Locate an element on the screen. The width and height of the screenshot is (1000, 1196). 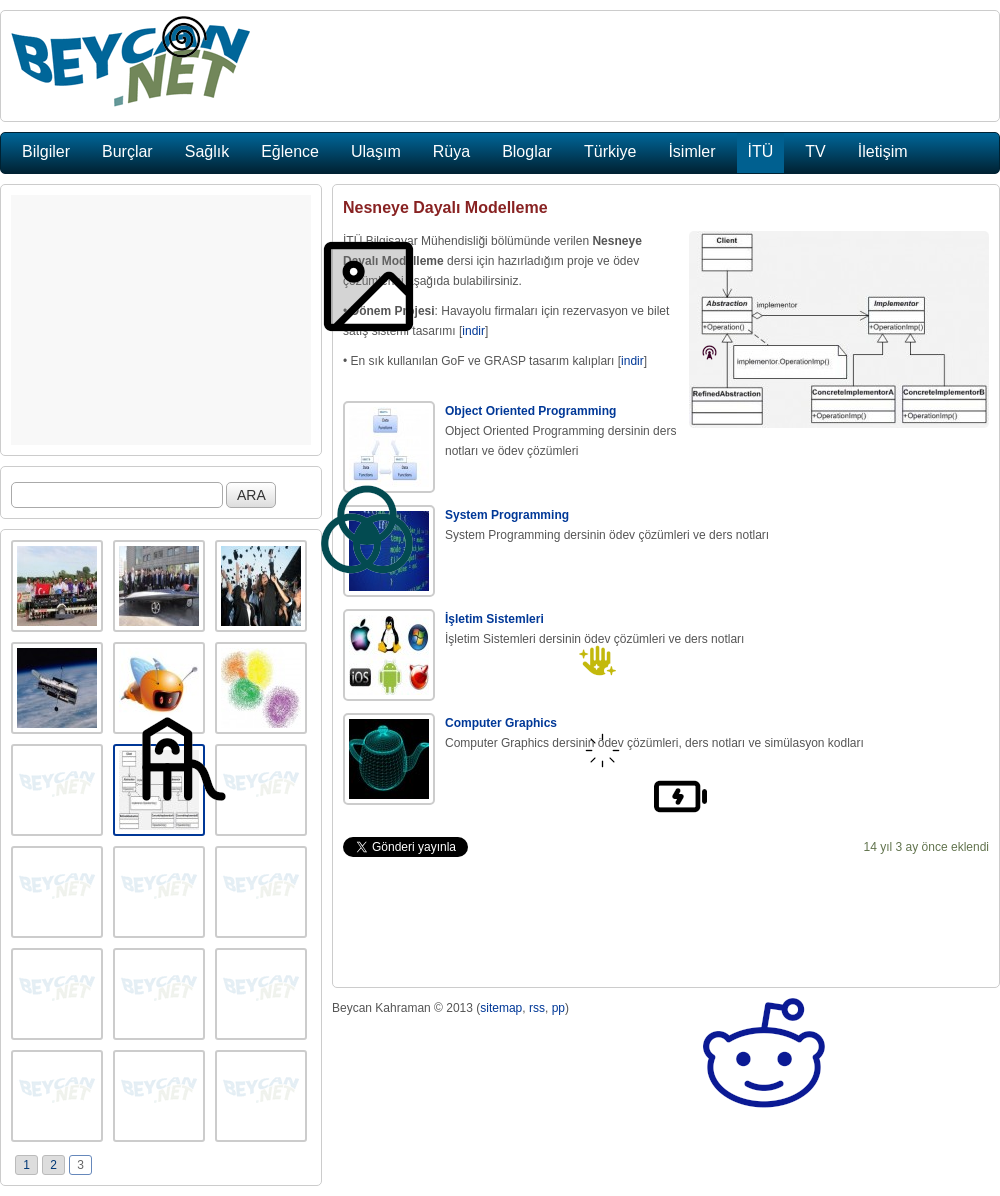
view image or photo is located at coordinates (368, 286).